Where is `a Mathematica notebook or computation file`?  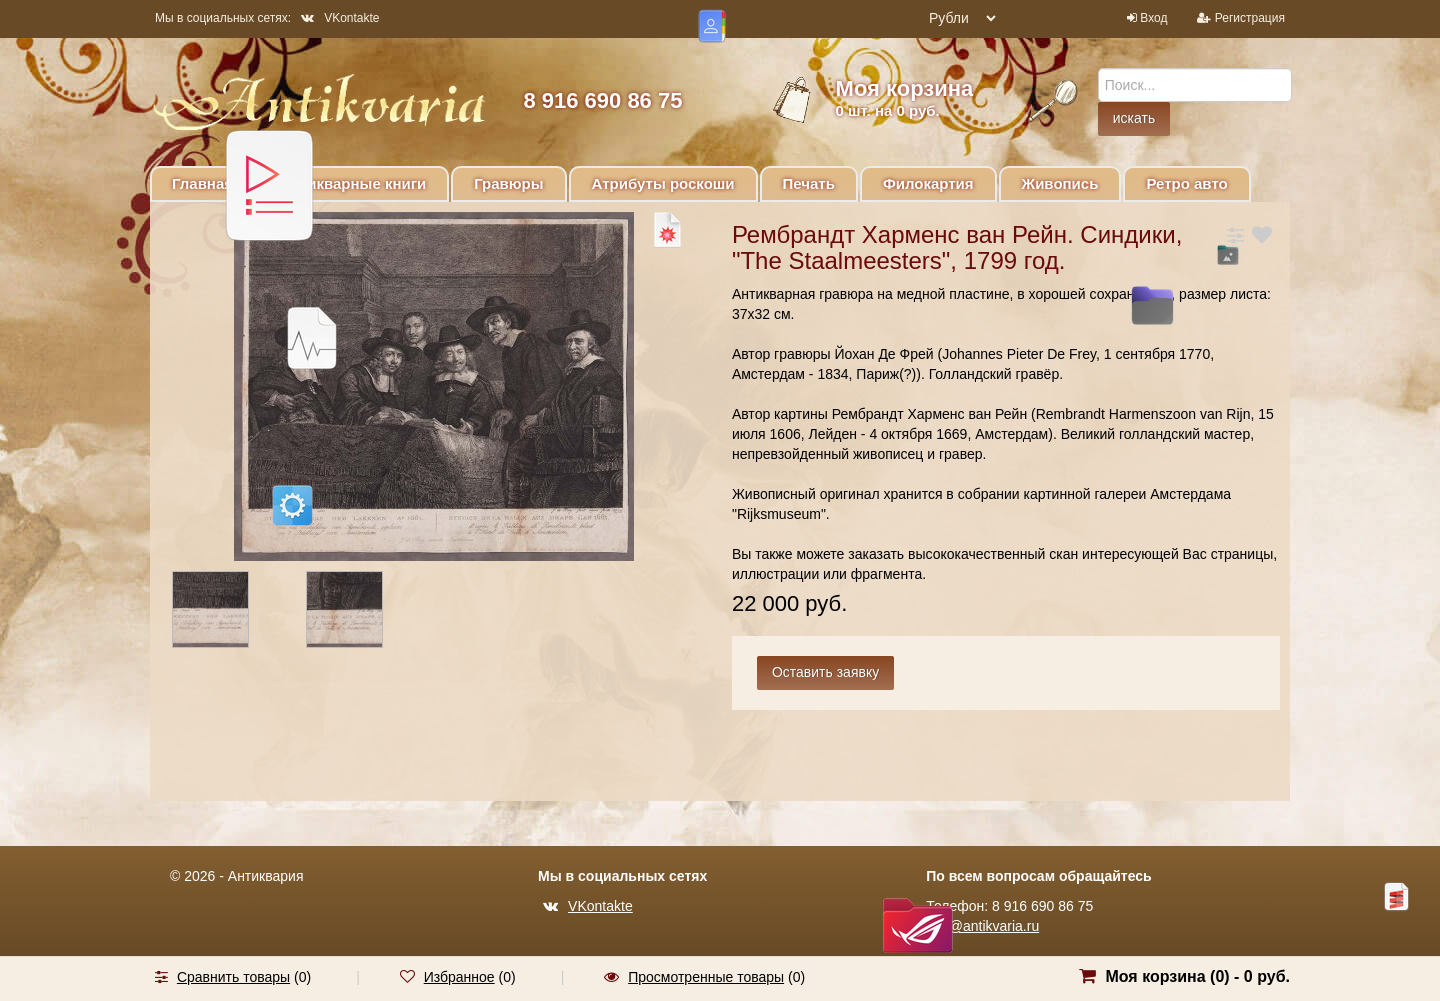
a Mathematica notebook or computation file is located at coordinates (667, 230).